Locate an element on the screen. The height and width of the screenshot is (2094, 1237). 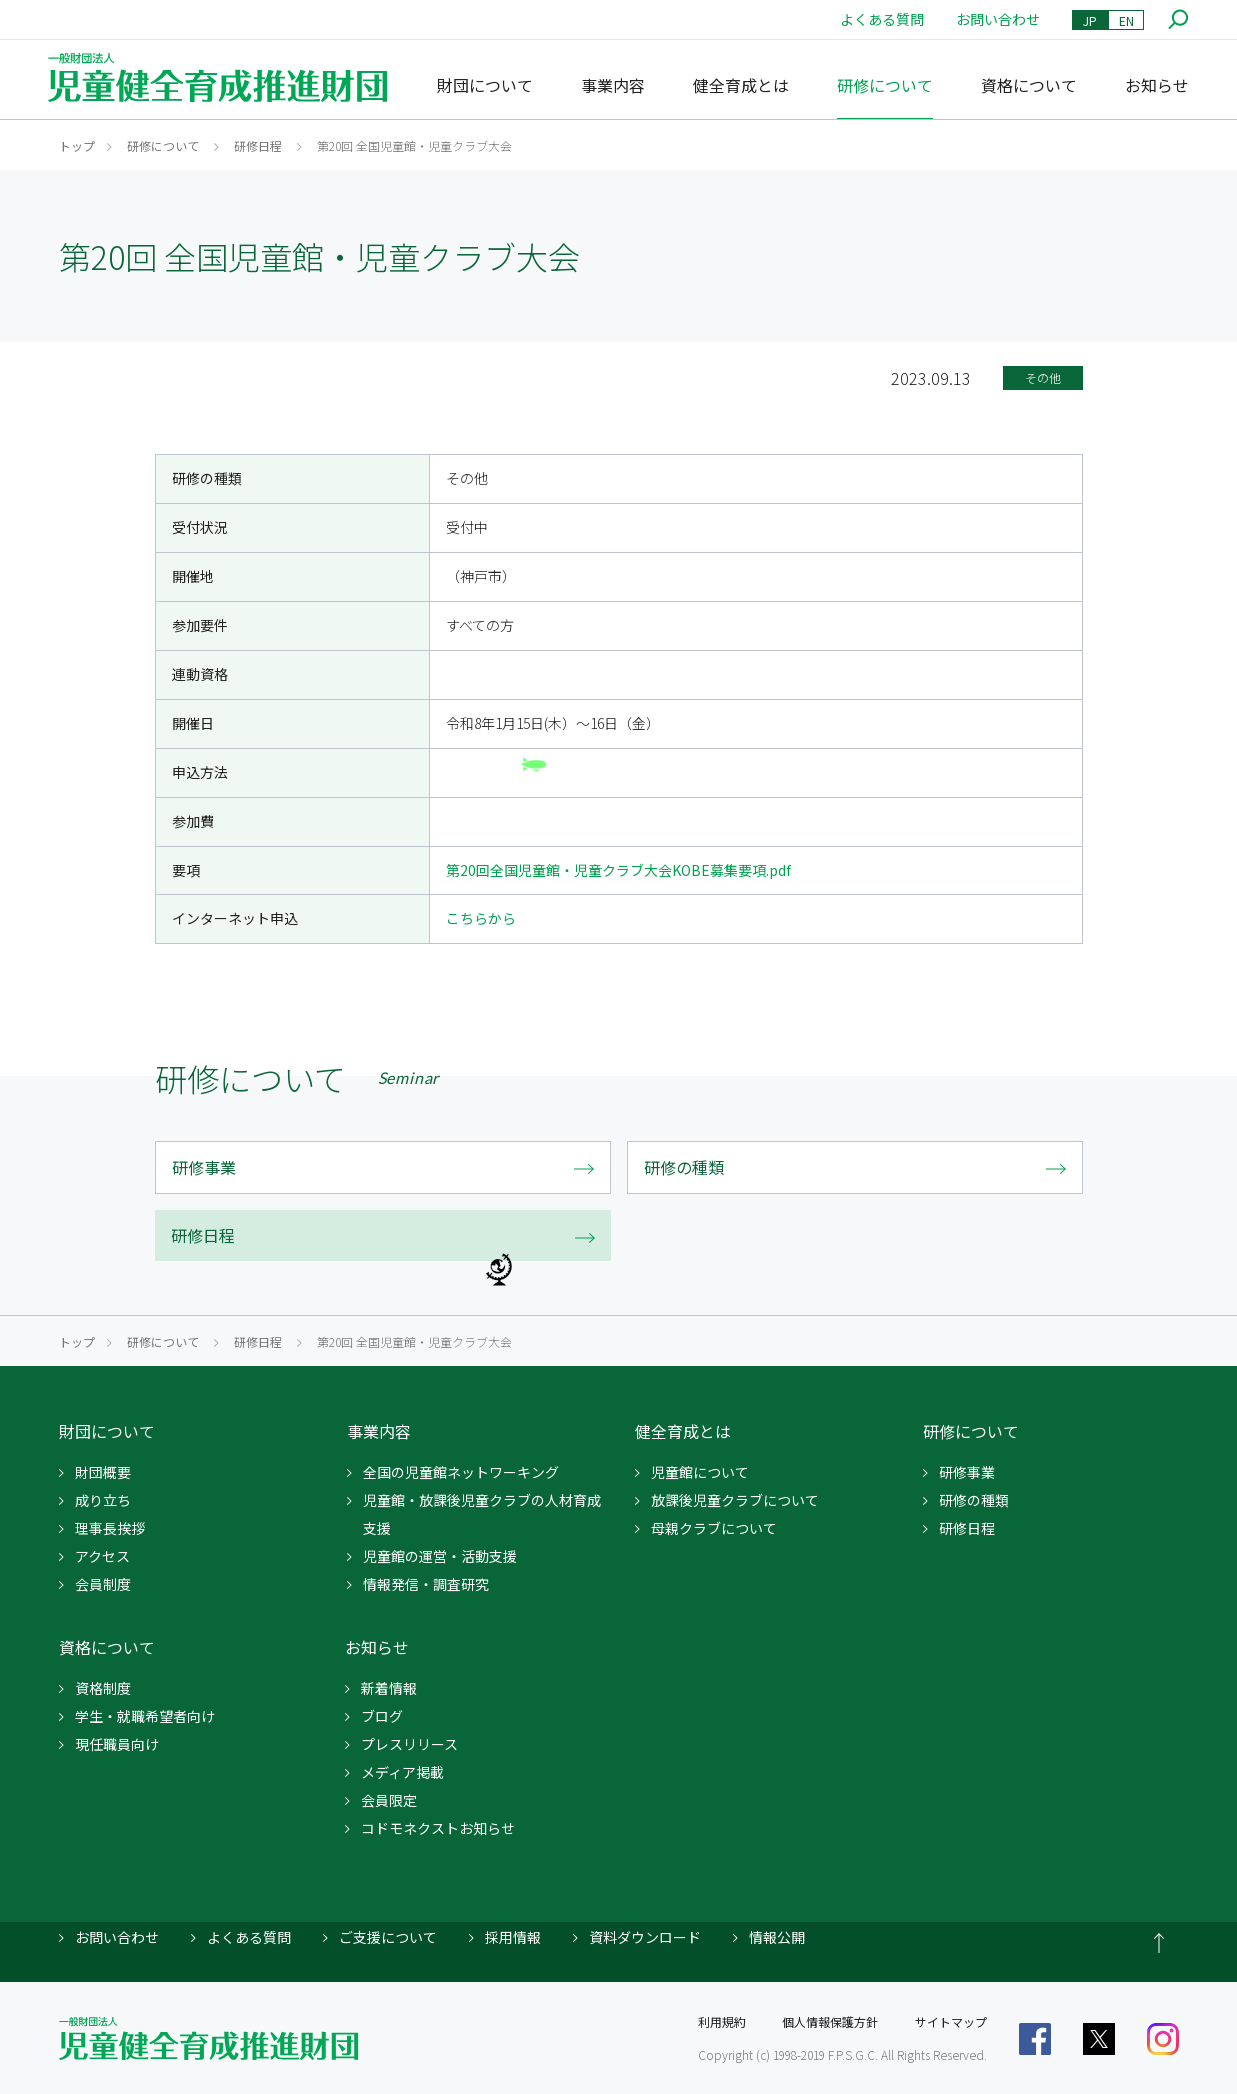
indicates airship or zeppelin-related content is located at coordinates (533, 764).